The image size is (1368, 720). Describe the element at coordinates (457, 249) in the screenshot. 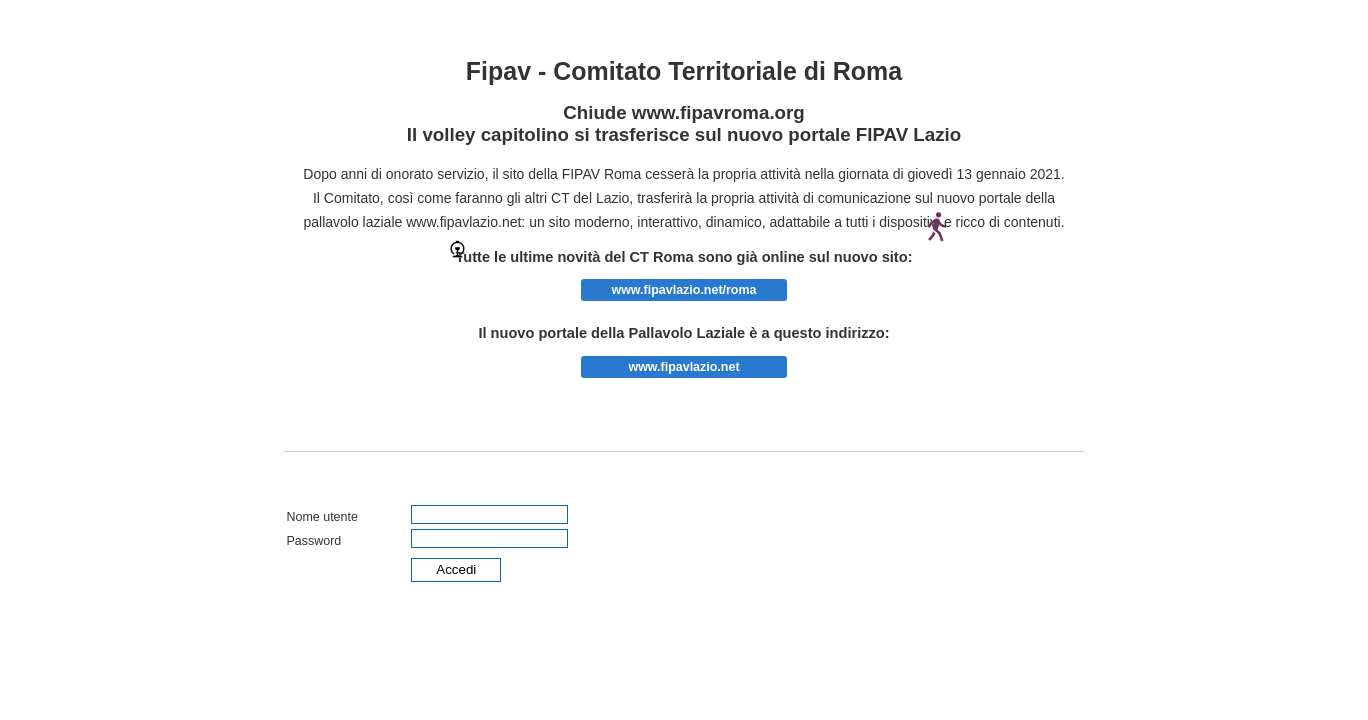

I see `china railway logo` at that location.